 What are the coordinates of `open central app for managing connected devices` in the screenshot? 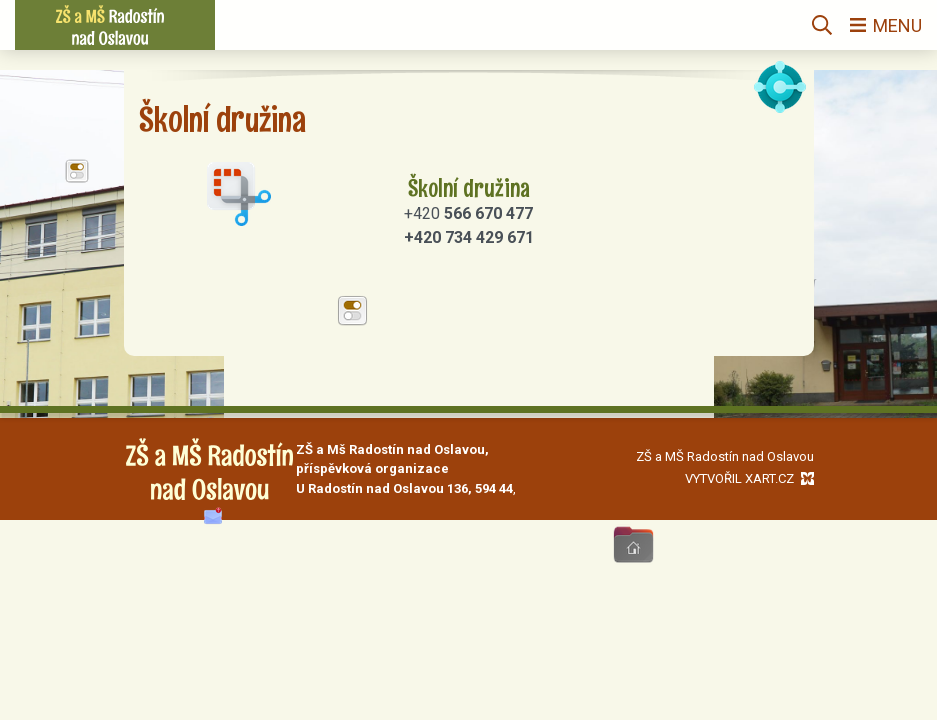 It's located at (780, 87).